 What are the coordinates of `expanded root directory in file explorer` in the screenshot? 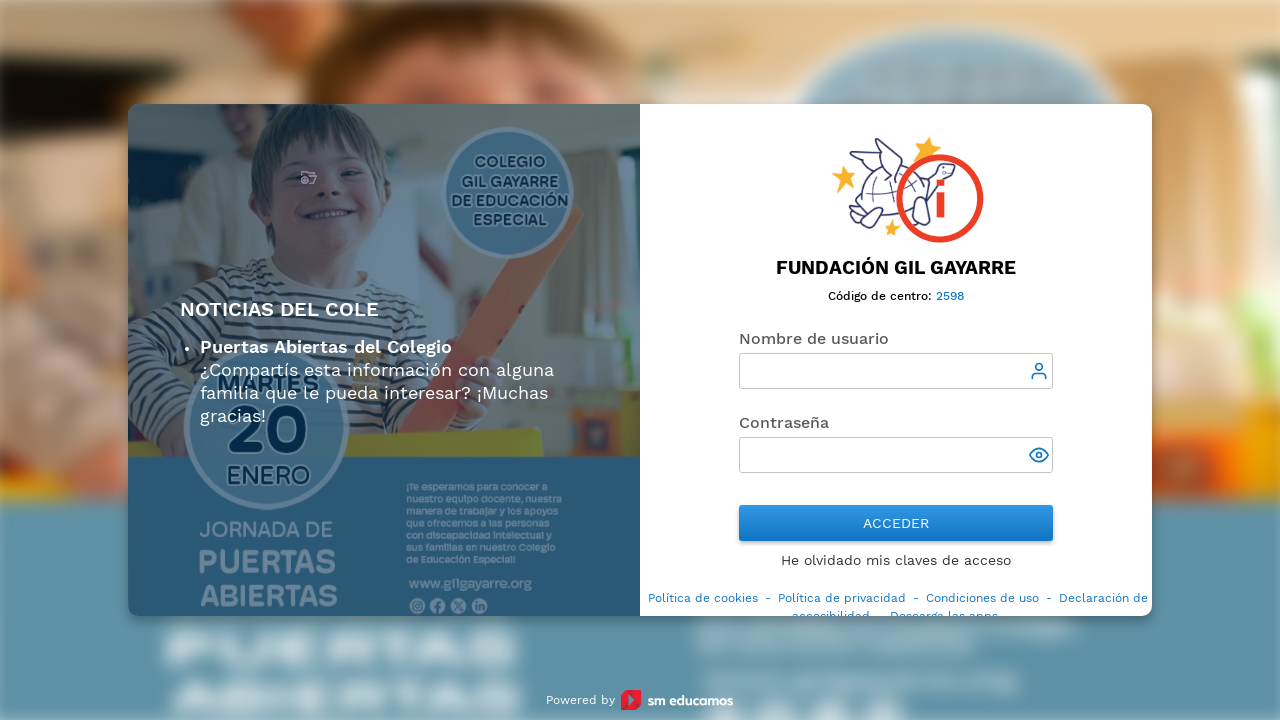 It's located at (308, 177).